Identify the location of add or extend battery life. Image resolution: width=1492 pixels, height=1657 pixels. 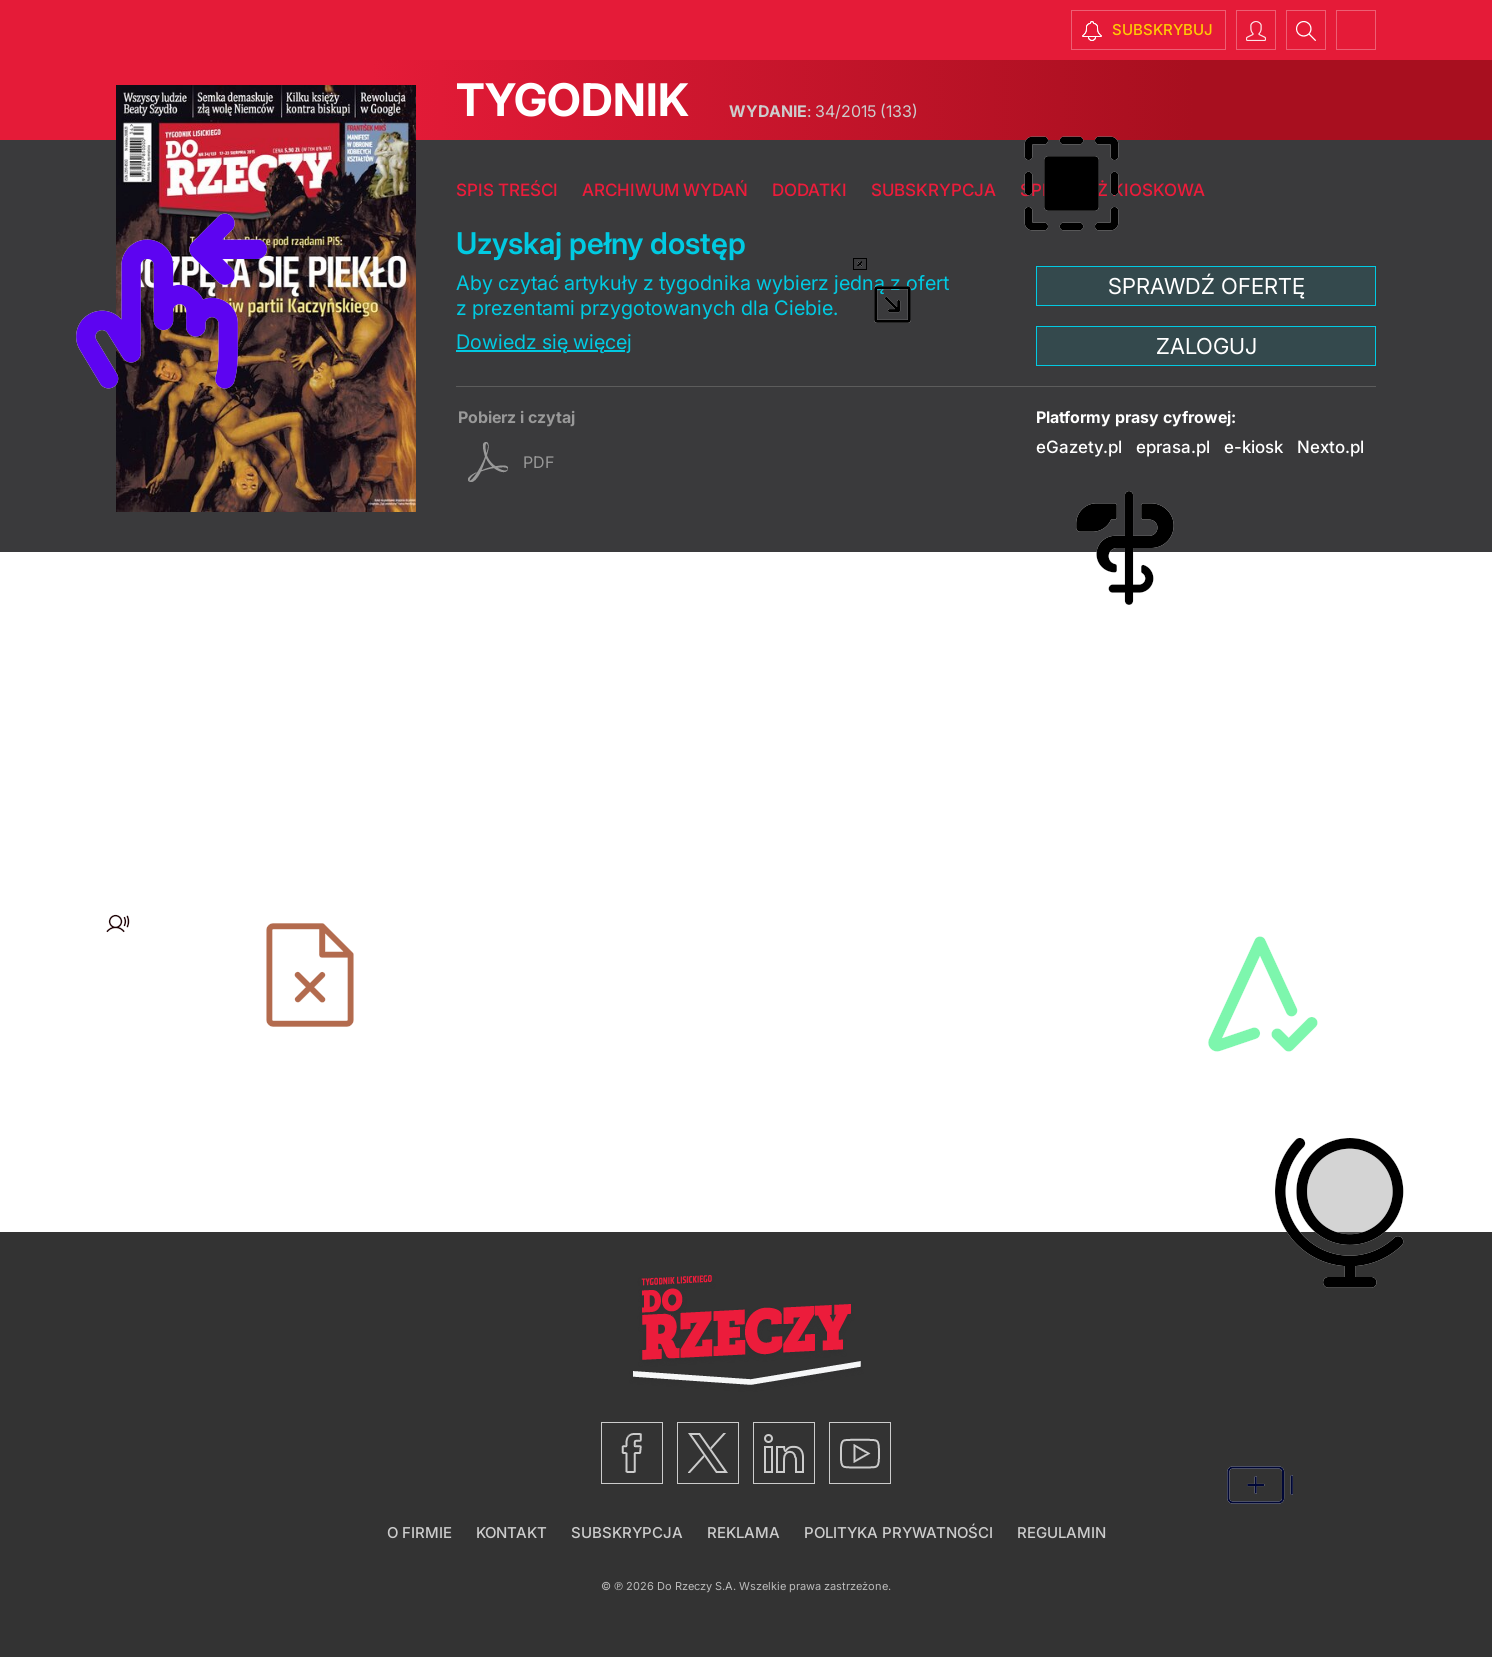
(1259, 1485).